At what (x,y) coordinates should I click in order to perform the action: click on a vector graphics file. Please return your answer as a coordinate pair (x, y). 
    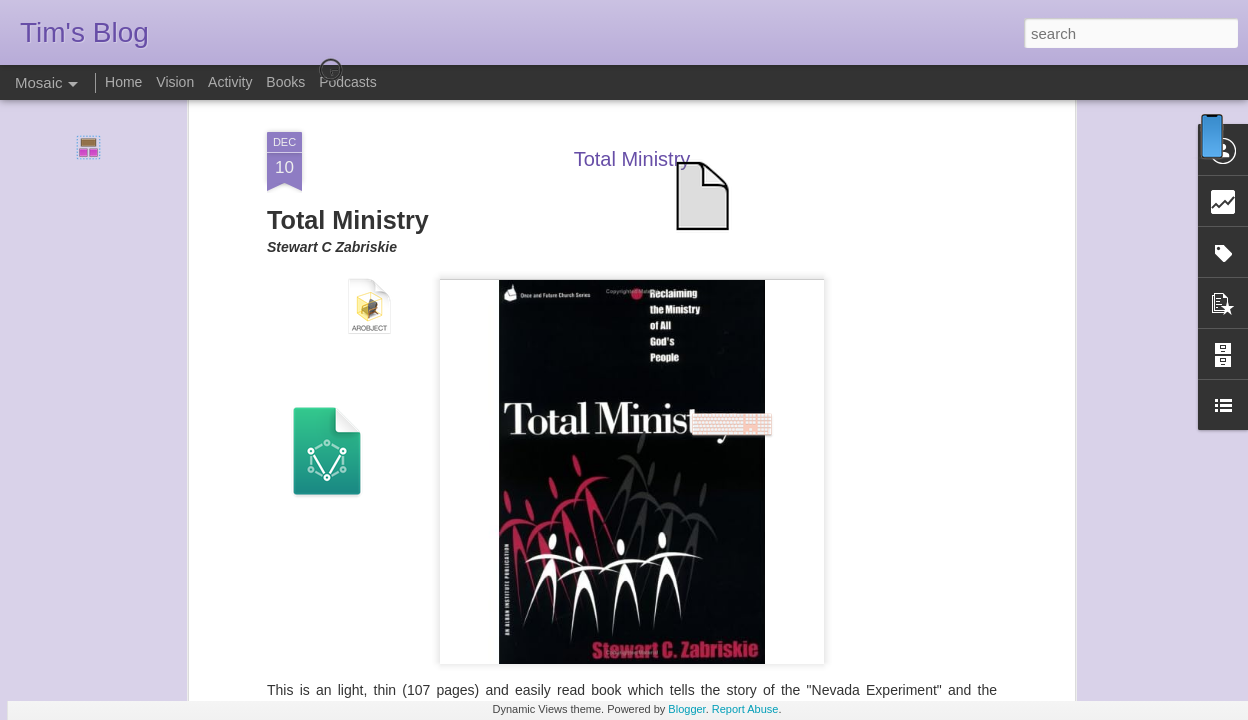
    Looking at the image, I should click on (327, 451).